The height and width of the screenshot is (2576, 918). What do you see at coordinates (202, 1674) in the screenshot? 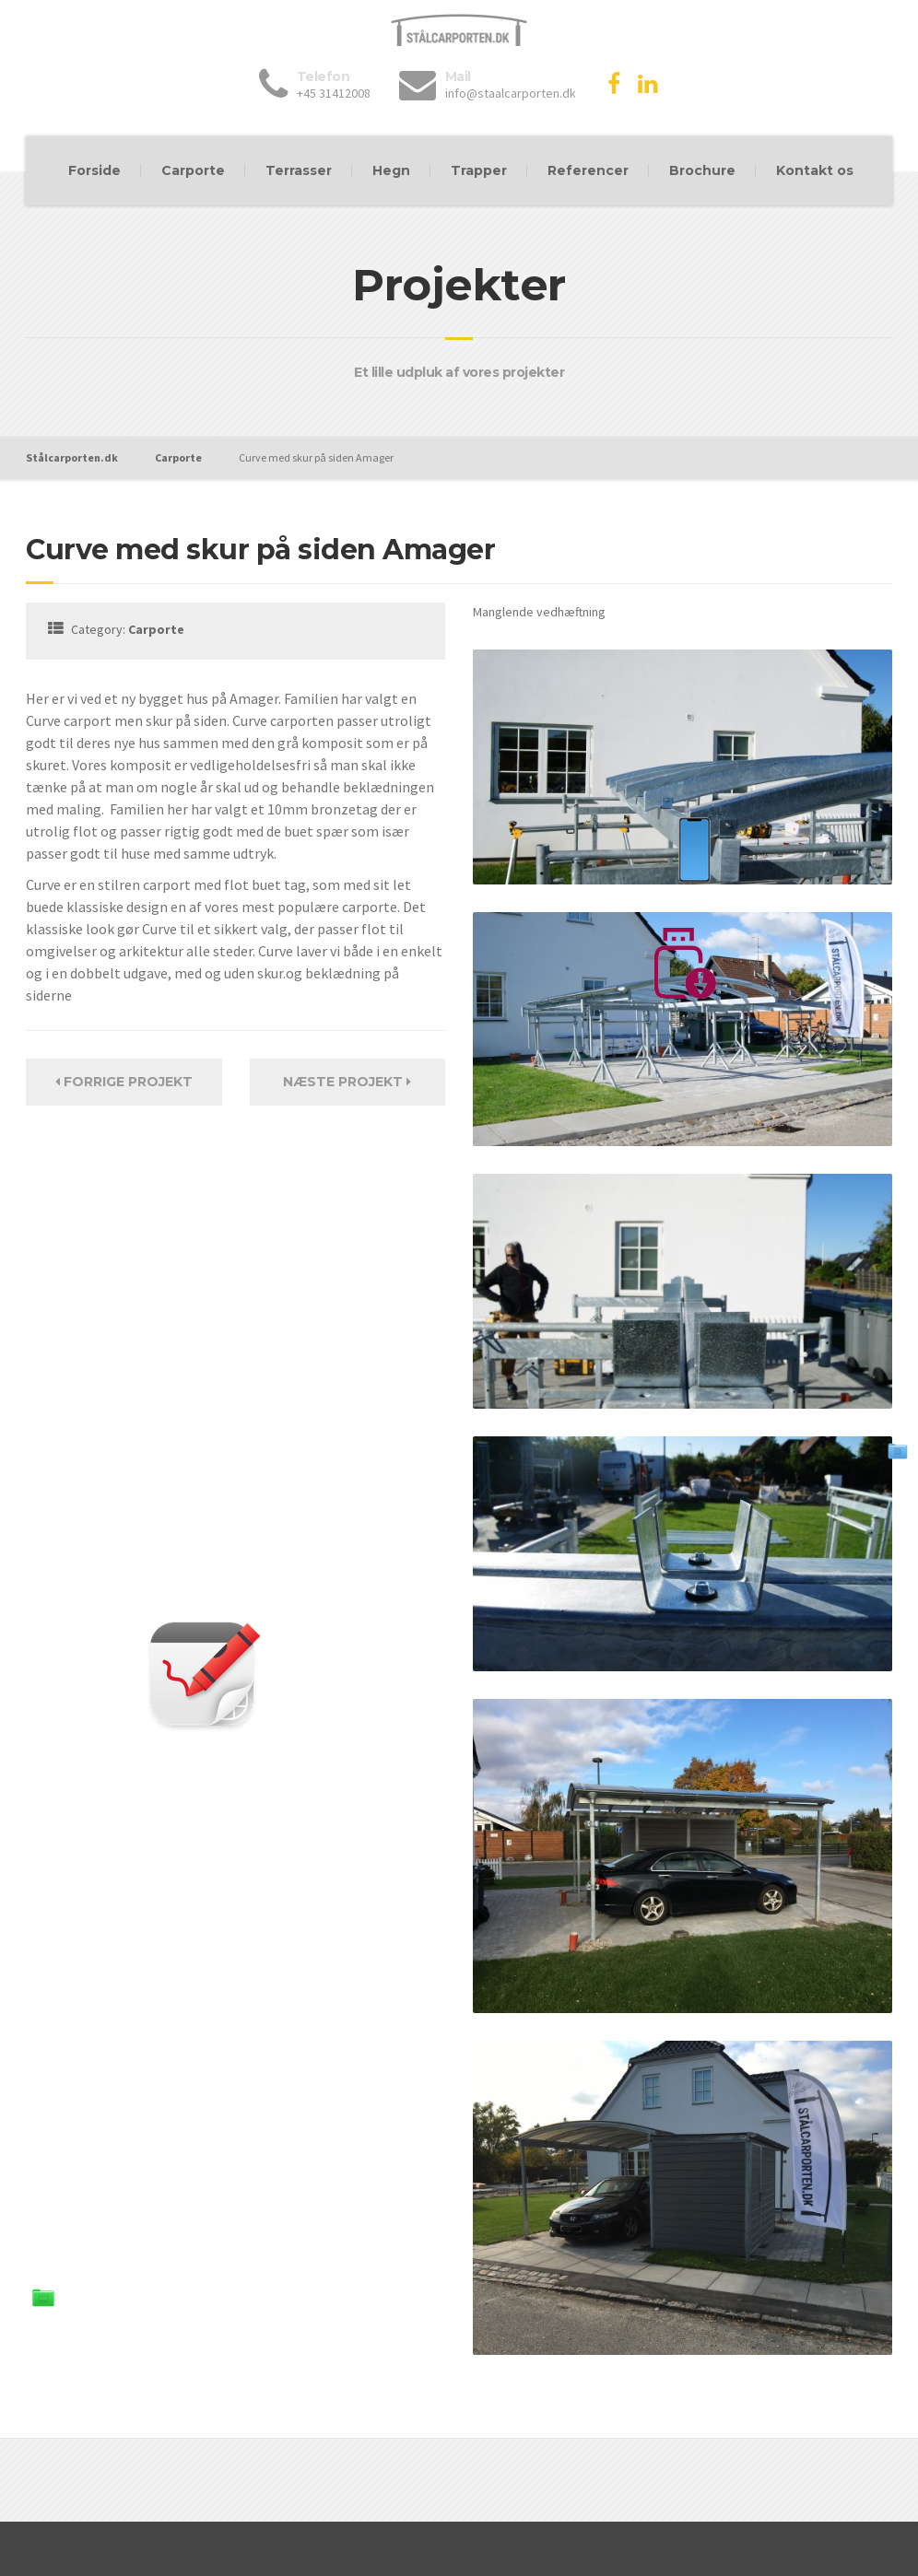
I see `open drawing app` at bounding box center [202, 1674].